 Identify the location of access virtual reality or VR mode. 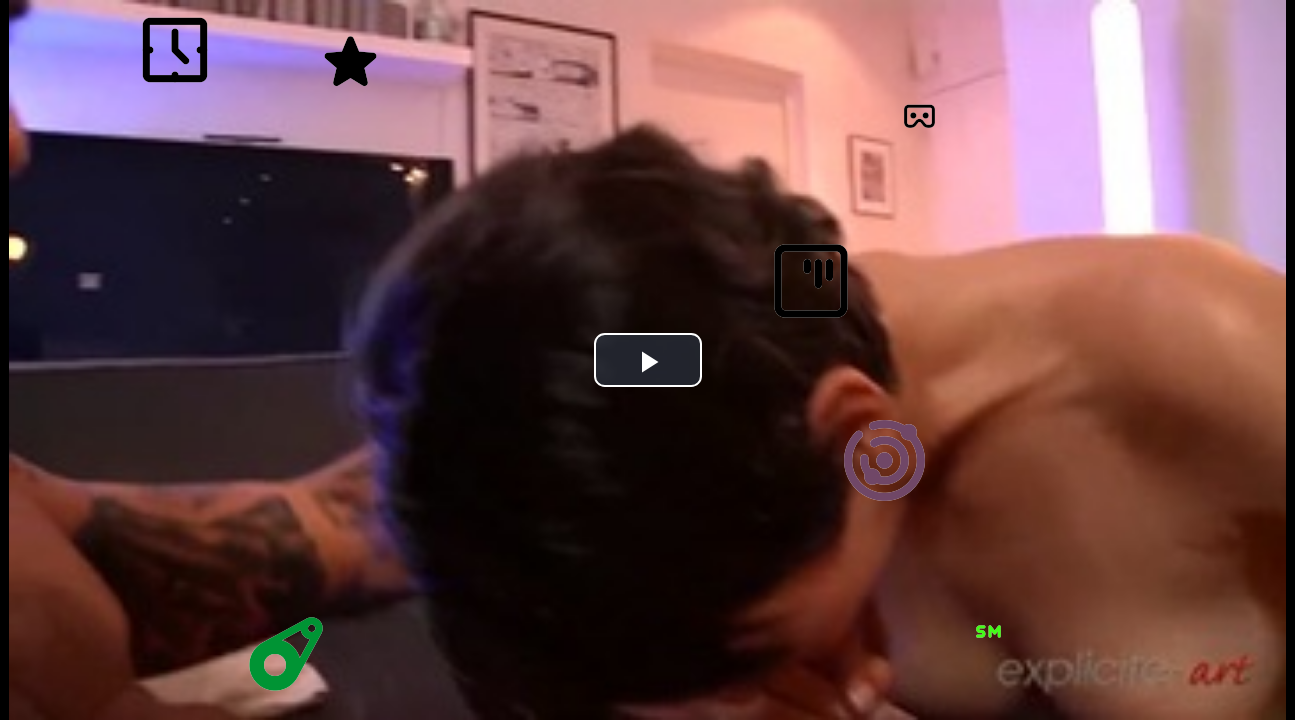
(919, 115).